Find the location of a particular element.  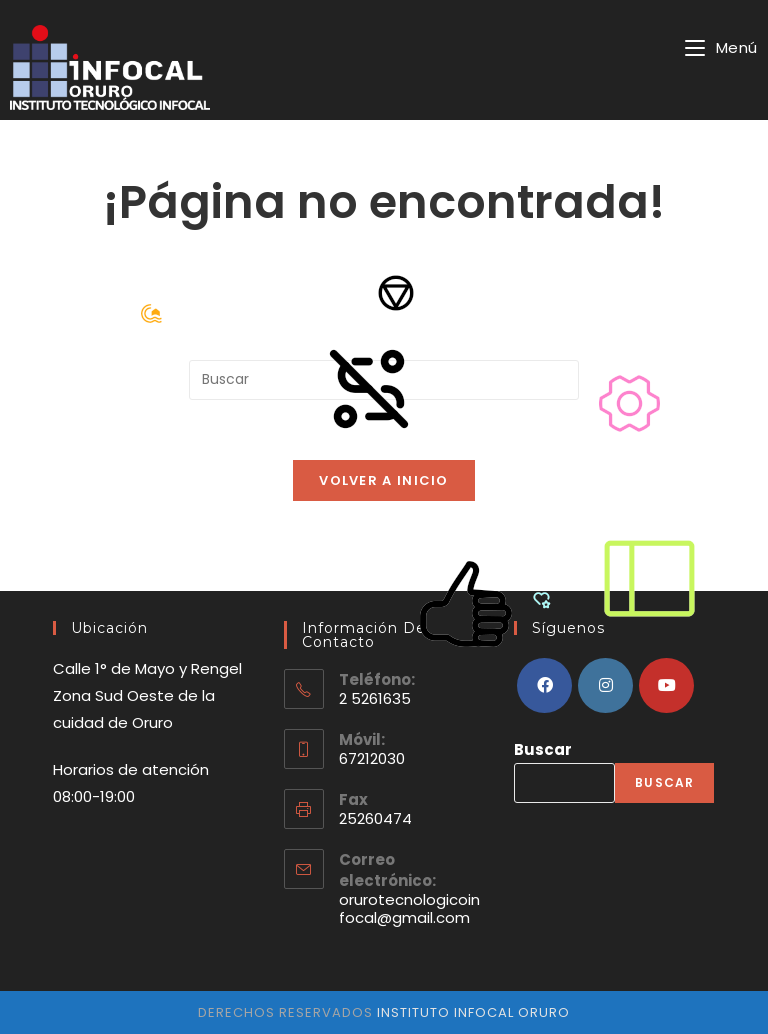

add item to favorites with priority rating is located at coordinates (541, 599).